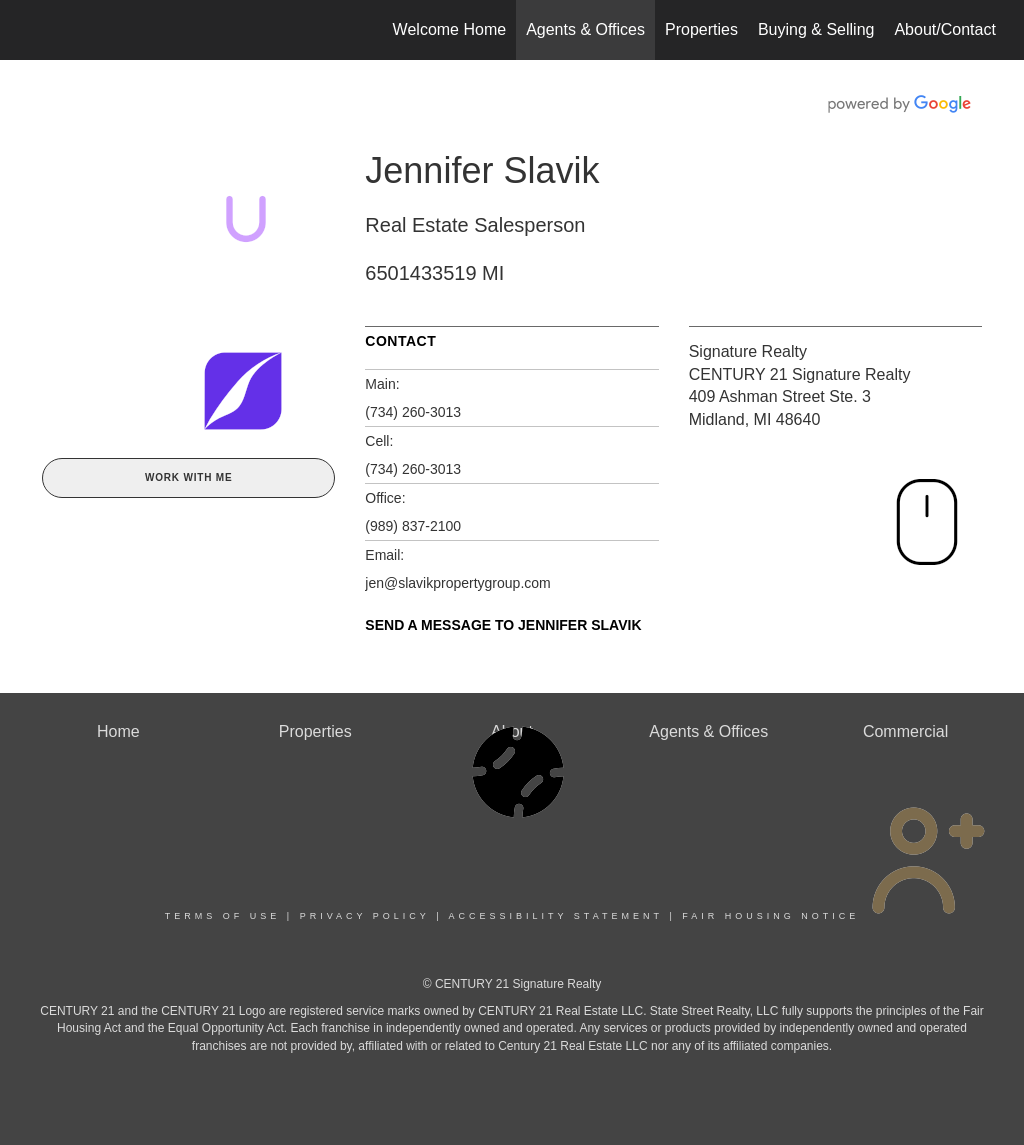  Describe the element at coordinates (925, 860) in the screenshot. I see `add a new contact` at that location.